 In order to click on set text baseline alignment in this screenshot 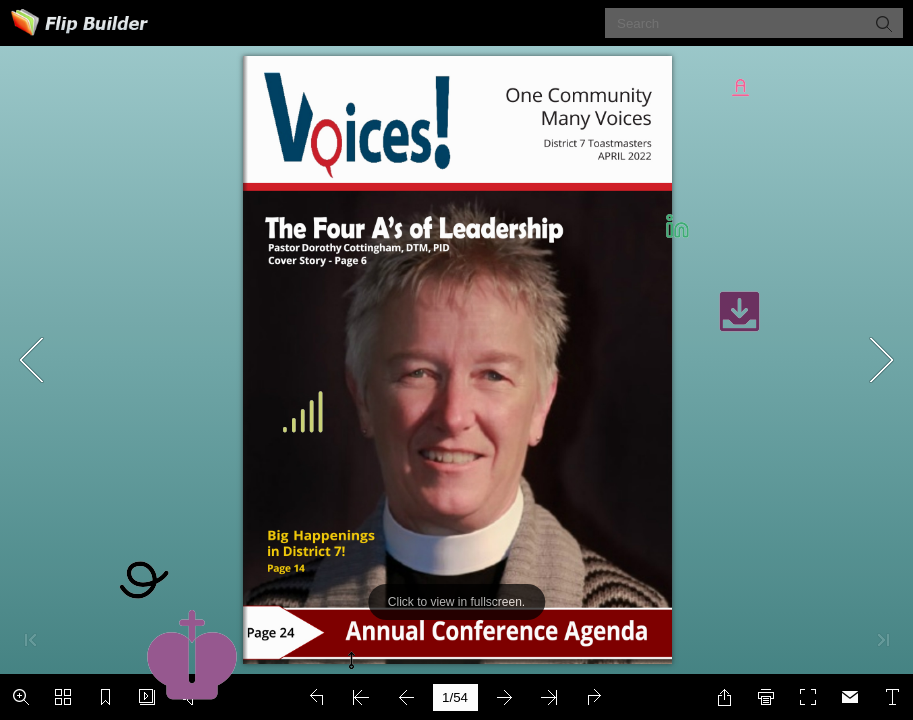, I will do `click(740, 87)`.